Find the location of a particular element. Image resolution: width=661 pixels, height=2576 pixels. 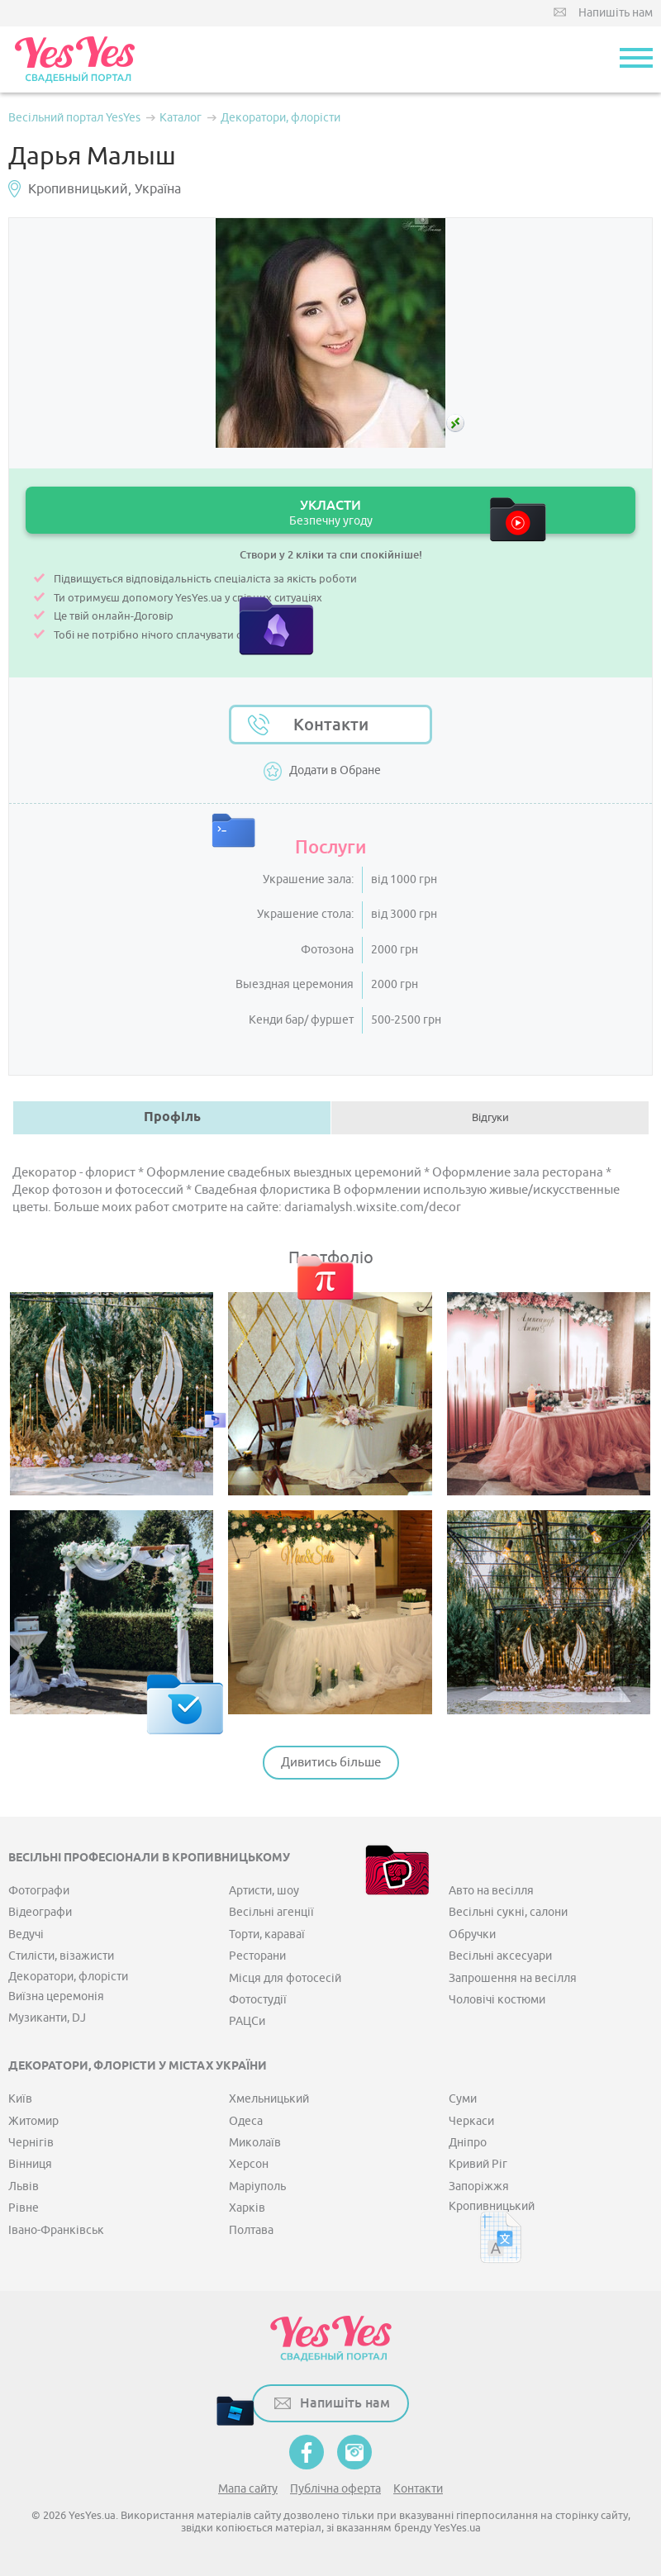

open microsoft kaizala files folder is located at coordinates (184, 1706).